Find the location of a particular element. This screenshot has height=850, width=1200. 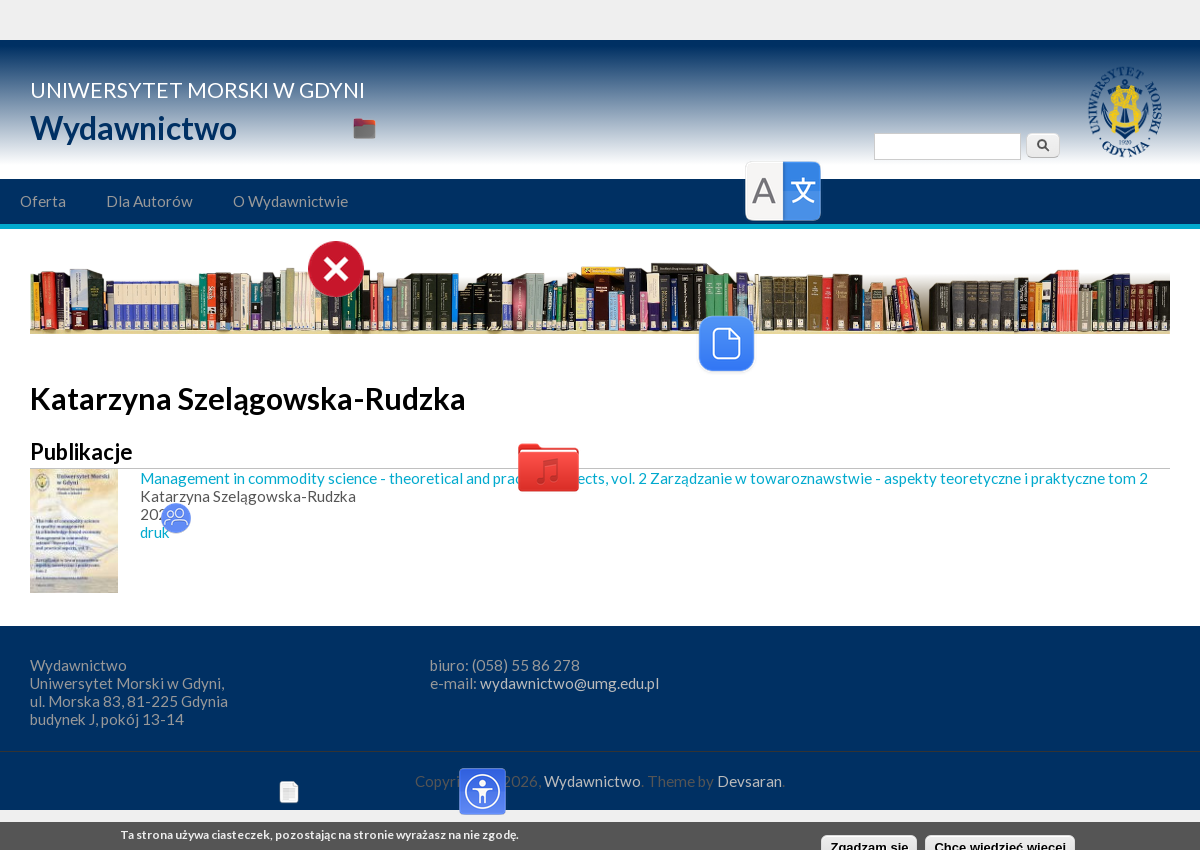

manage user accounts and settings is located at coordinates (176, 518).